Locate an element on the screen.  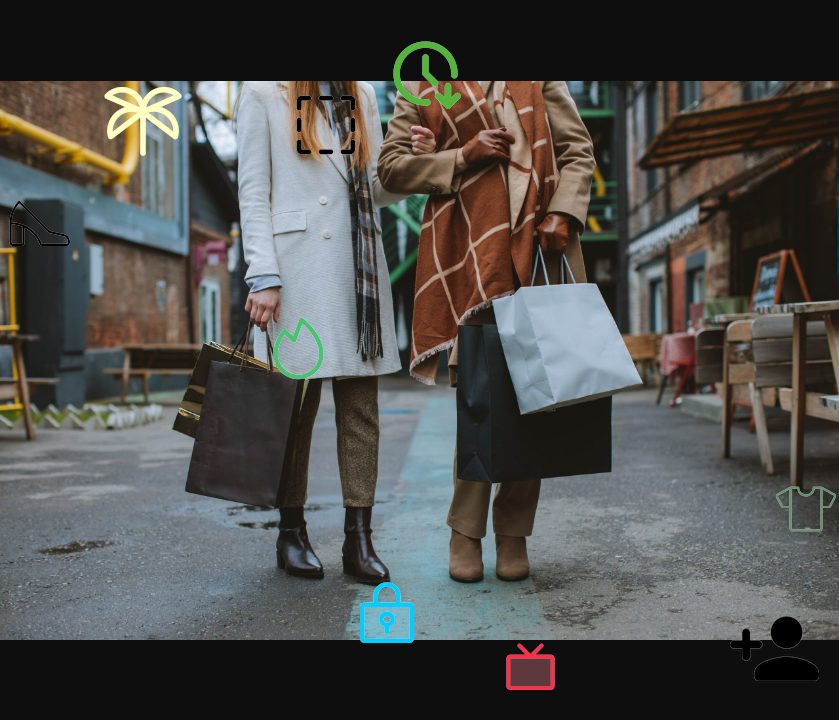
browse clothing or apparel items is located at coordinates (806, 509).